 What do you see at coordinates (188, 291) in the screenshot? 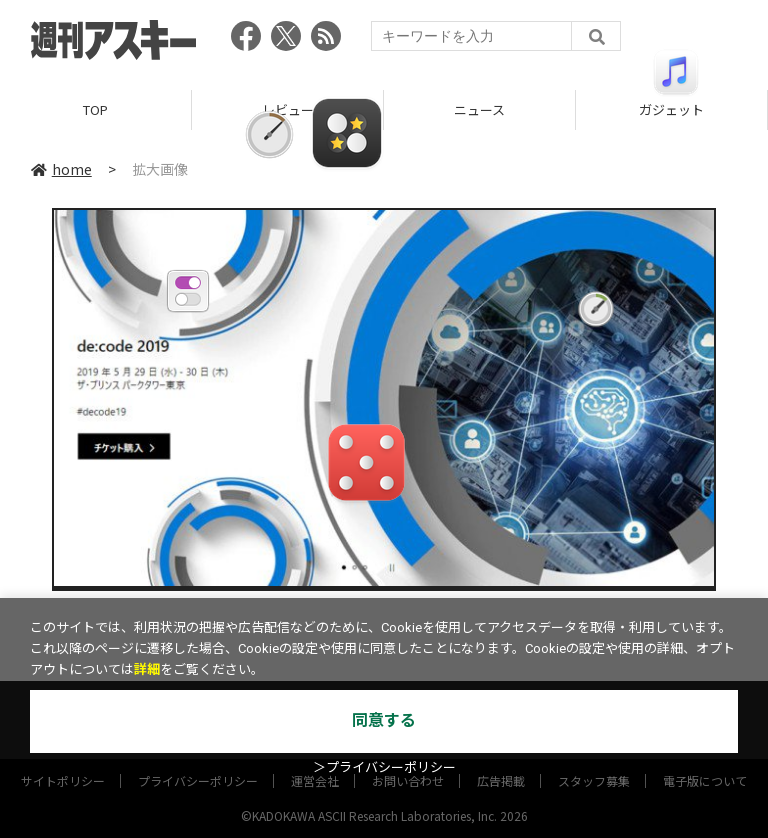
I see `open system tweaks or settings customization` at bounding box center [188, 291].